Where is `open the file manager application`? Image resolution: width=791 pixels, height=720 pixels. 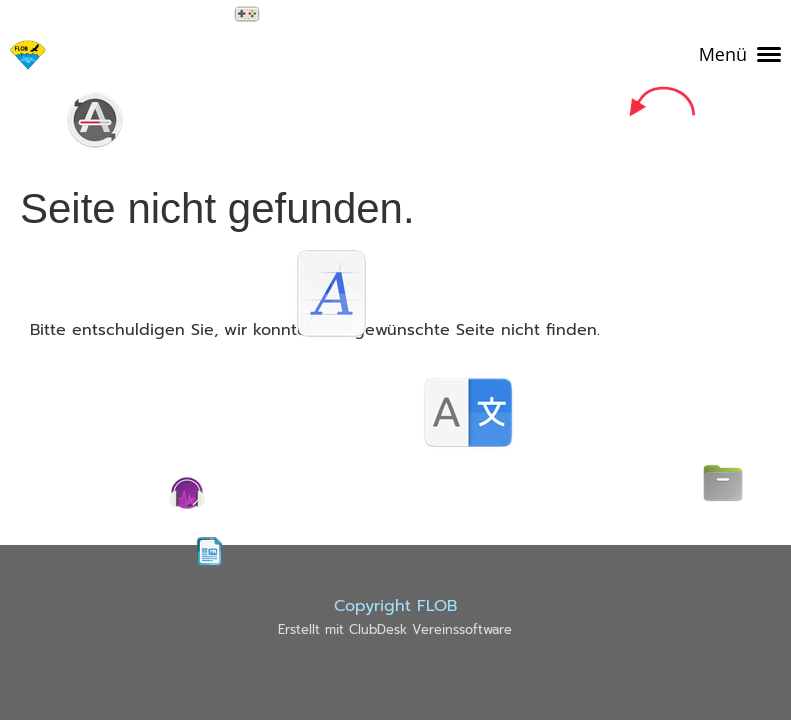
open the file manager application is located at coordinates (723, 483).